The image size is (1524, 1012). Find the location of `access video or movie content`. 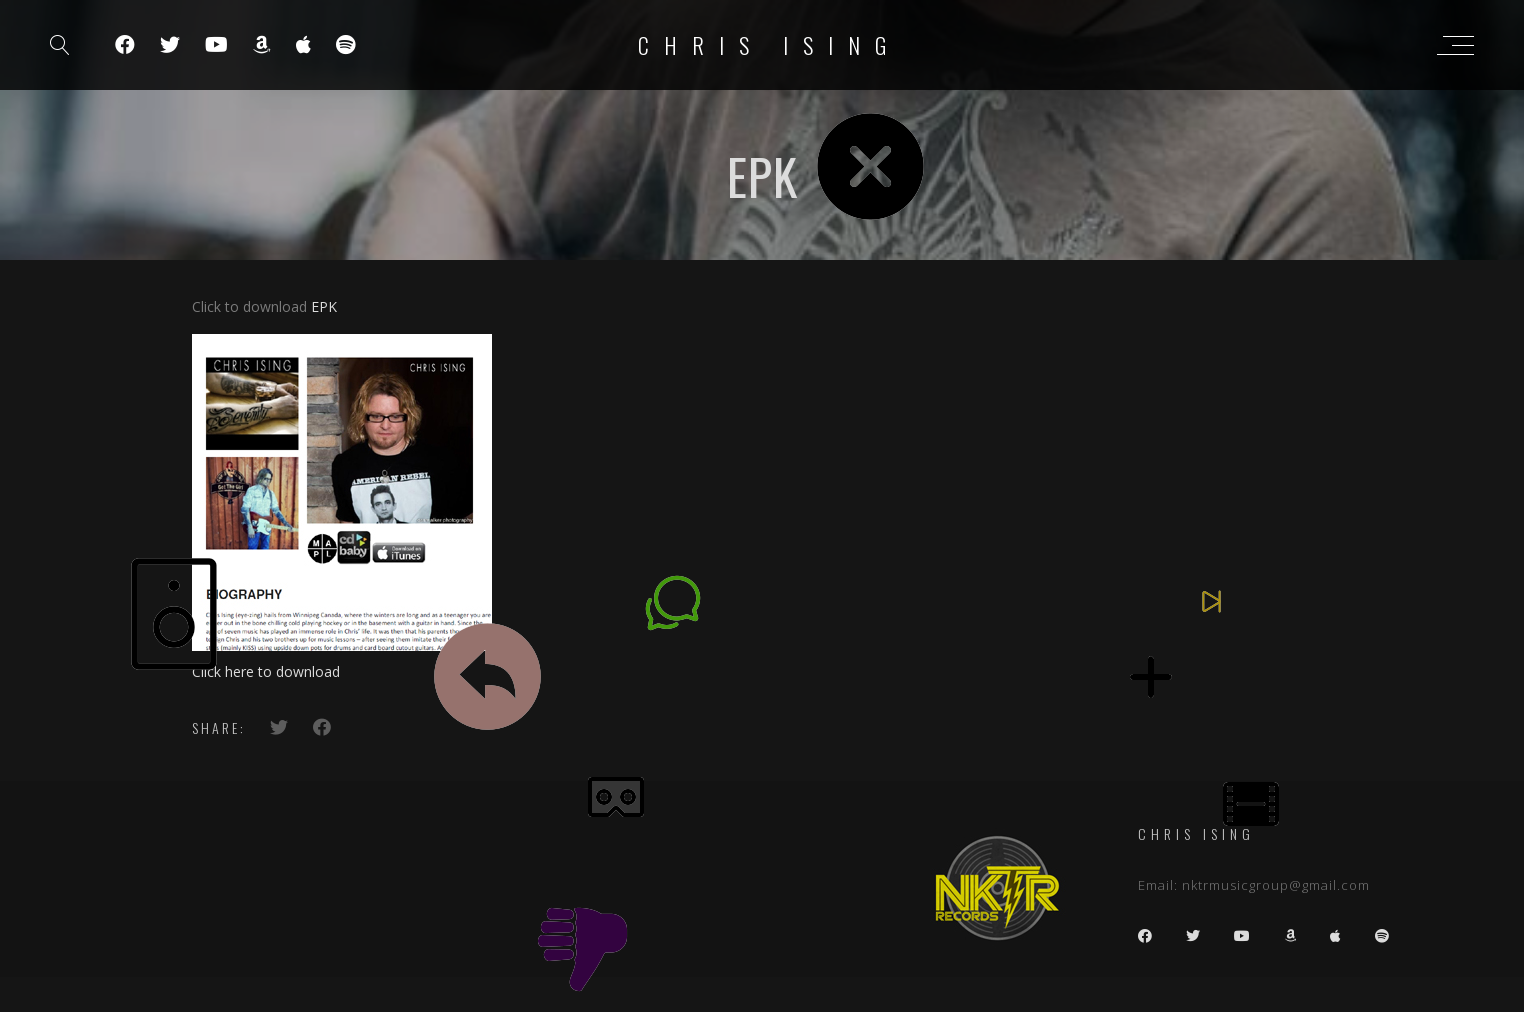

access video or movie content is located at coordinates (1251, 804).